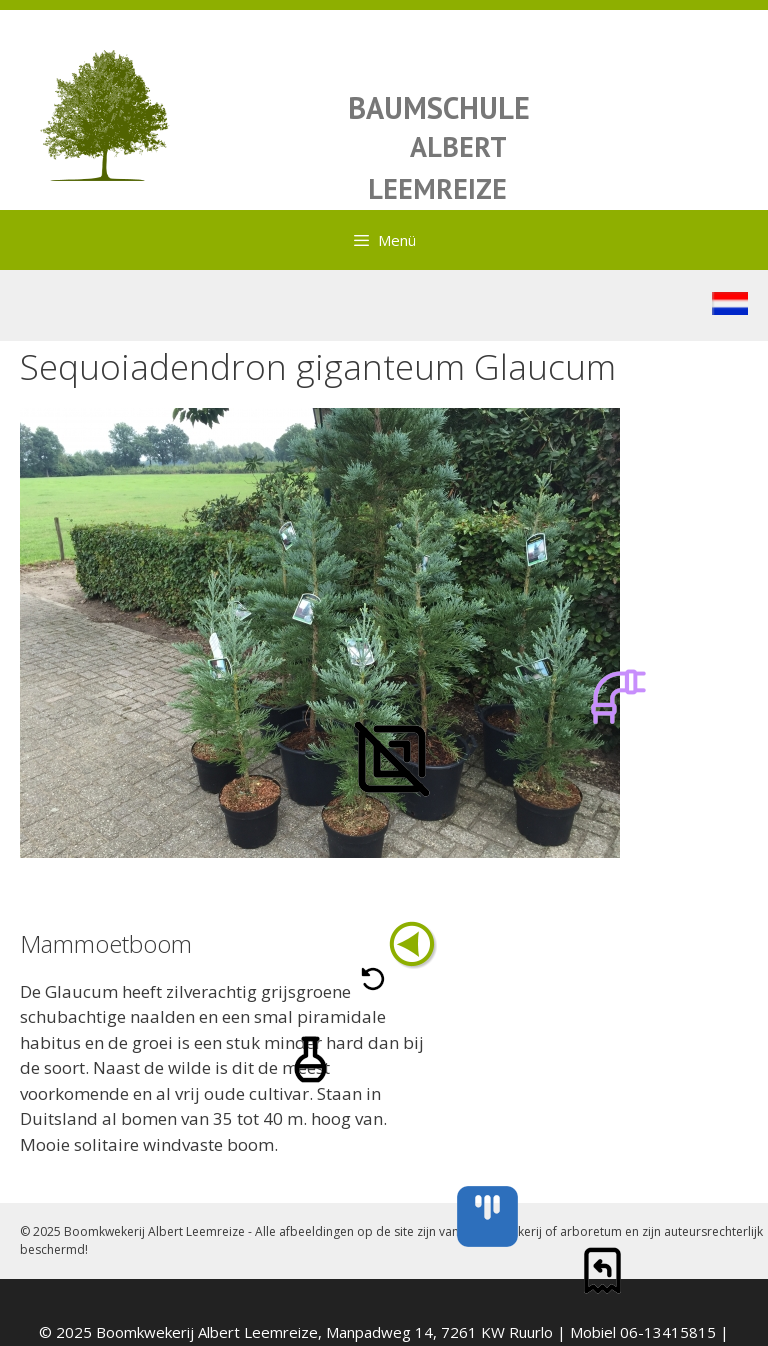  Describe the element at coordinates (602, 1270) in the screenshot. I see `request a refund for a purchase` at that location.